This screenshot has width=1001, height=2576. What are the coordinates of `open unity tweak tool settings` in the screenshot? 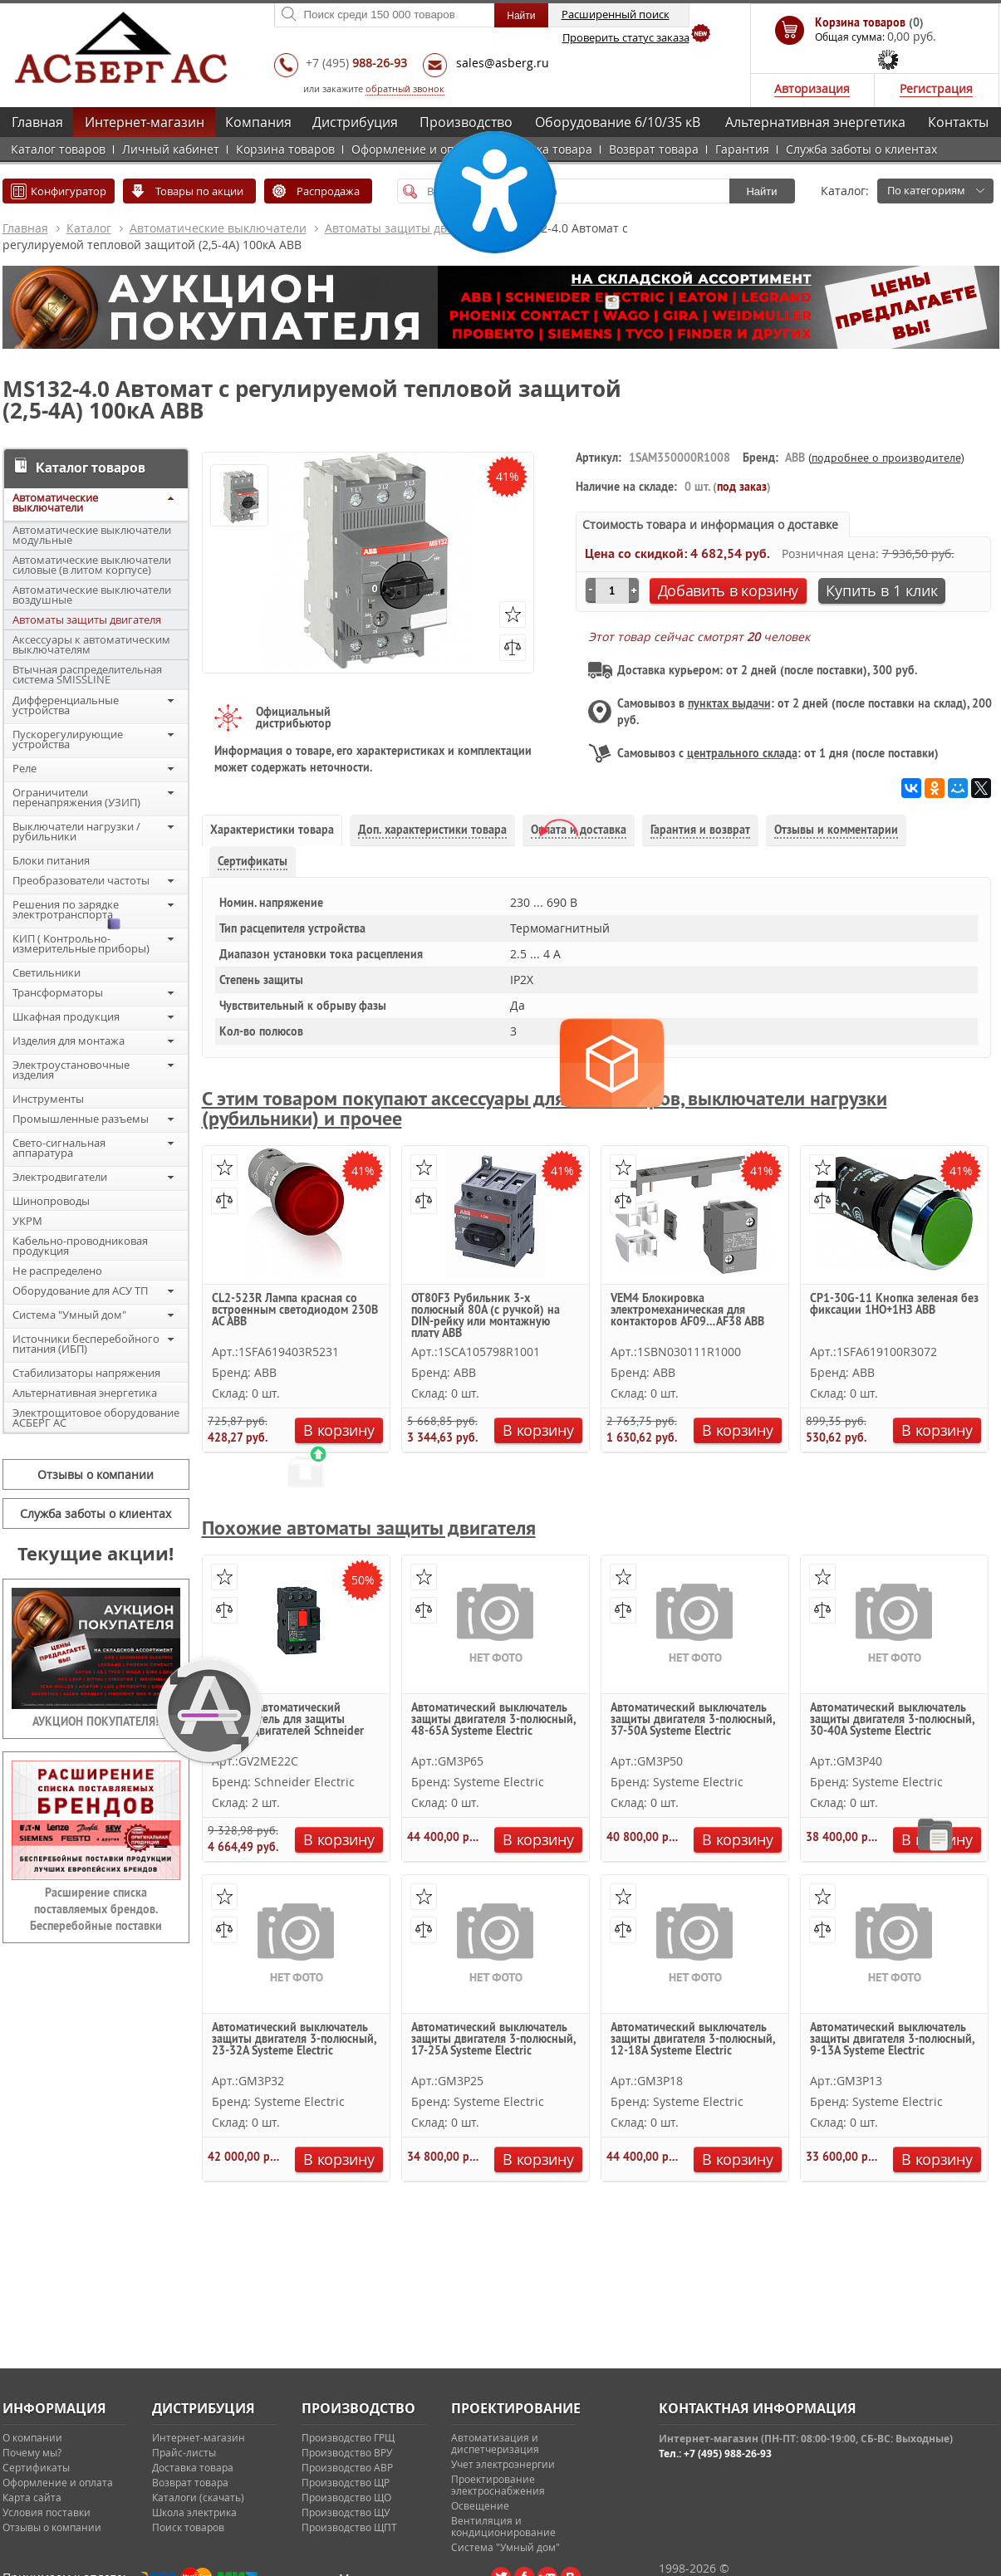 It's located at (612, 302).